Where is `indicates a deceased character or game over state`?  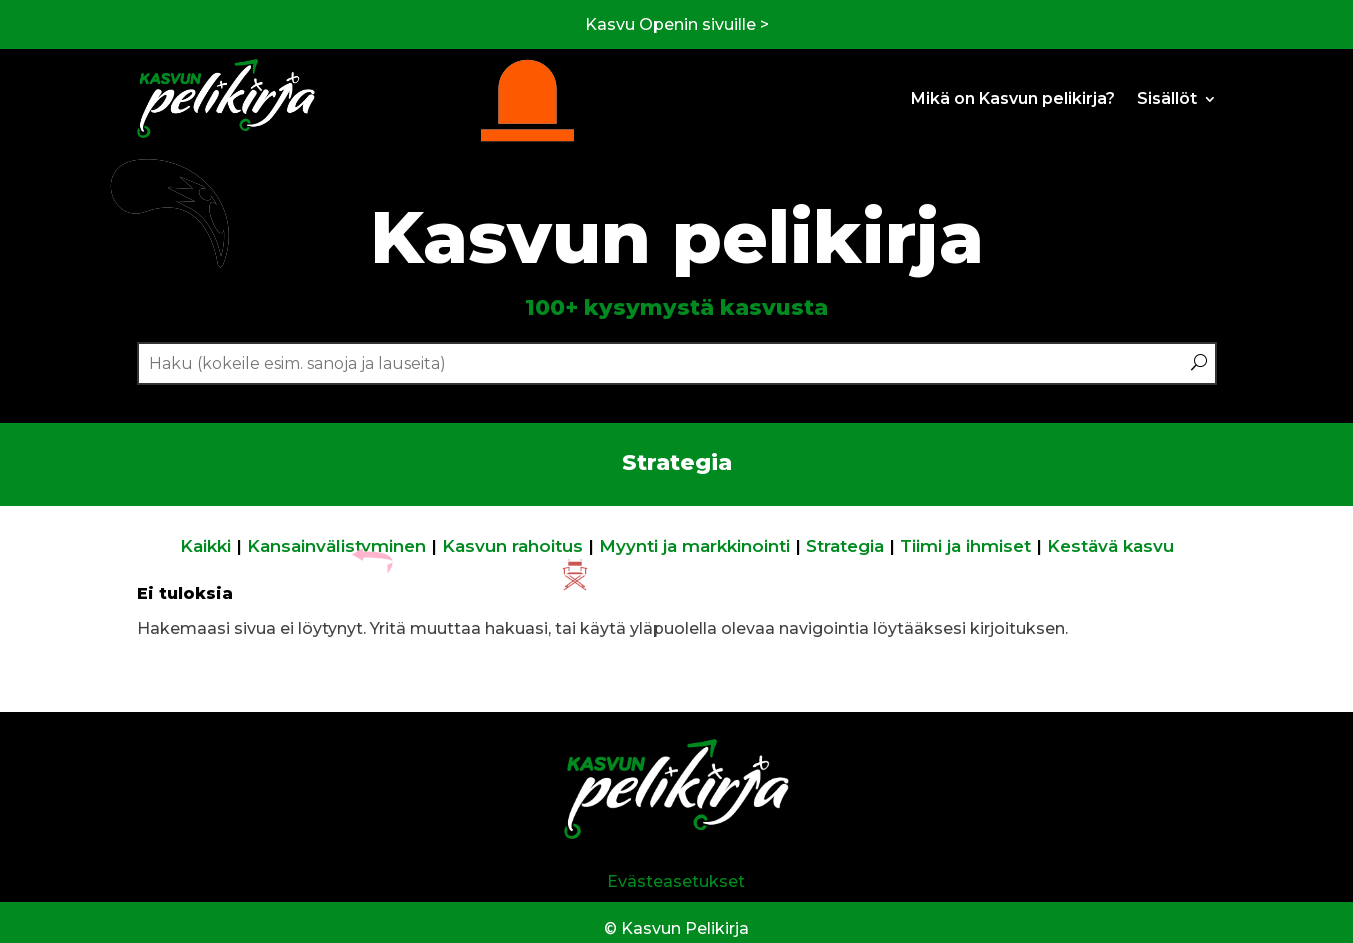 indicates a deceased character or game over state is located at coordinates (527, 100).